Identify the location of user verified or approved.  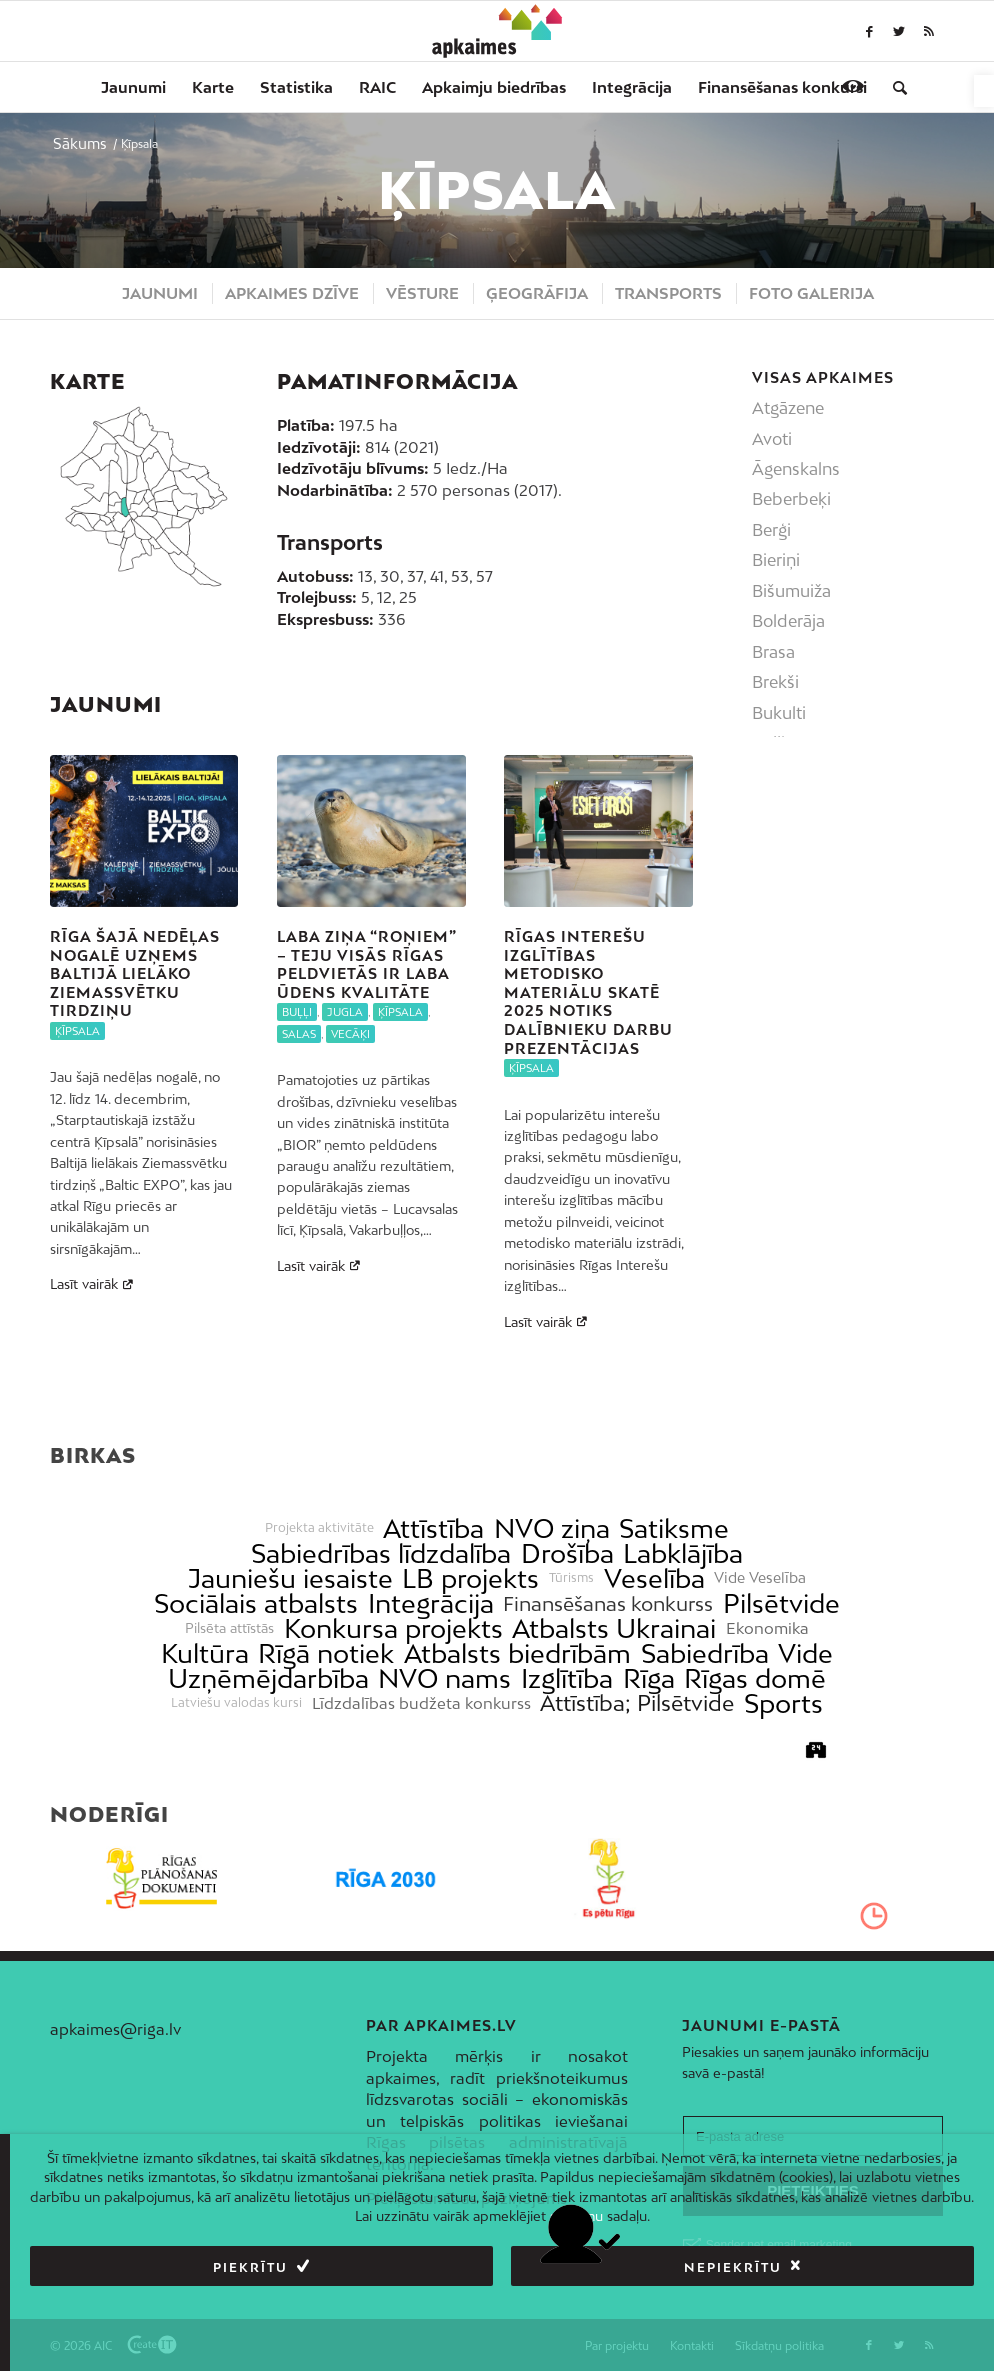
(577, 2236).